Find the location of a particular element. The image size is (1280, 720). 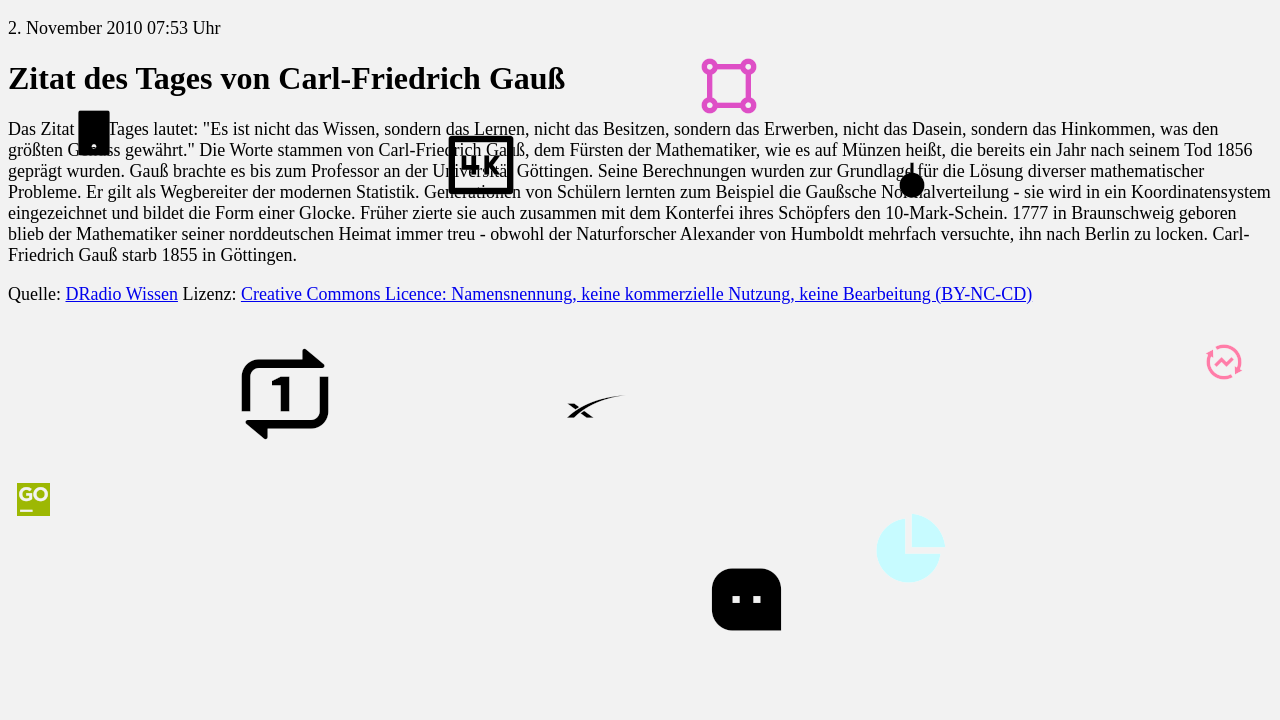

view analytics or statistics breakdown is located at coordinates (908, 550).